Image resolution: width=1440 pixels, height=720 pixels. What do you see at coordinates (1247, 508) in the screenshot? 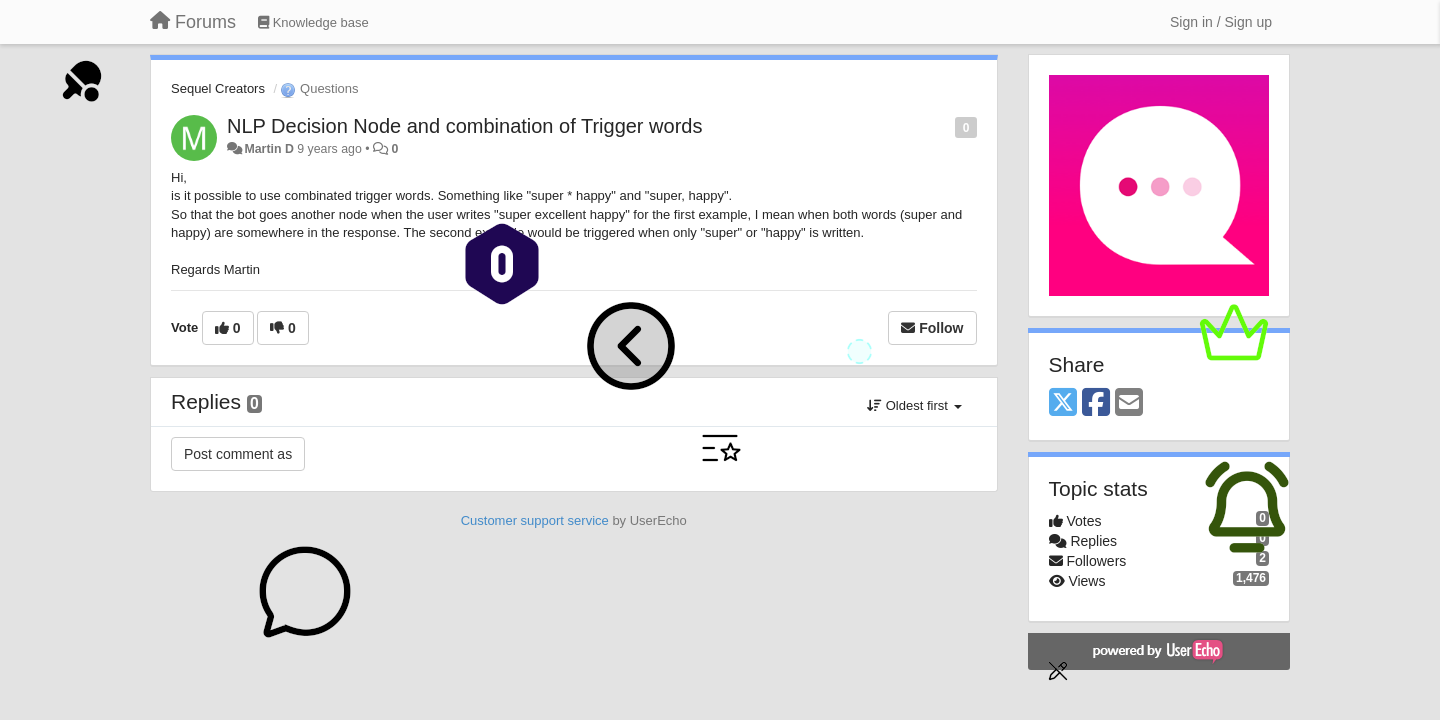
I see `indicates new notifications or alerts` at bounding box center [1247, 508].